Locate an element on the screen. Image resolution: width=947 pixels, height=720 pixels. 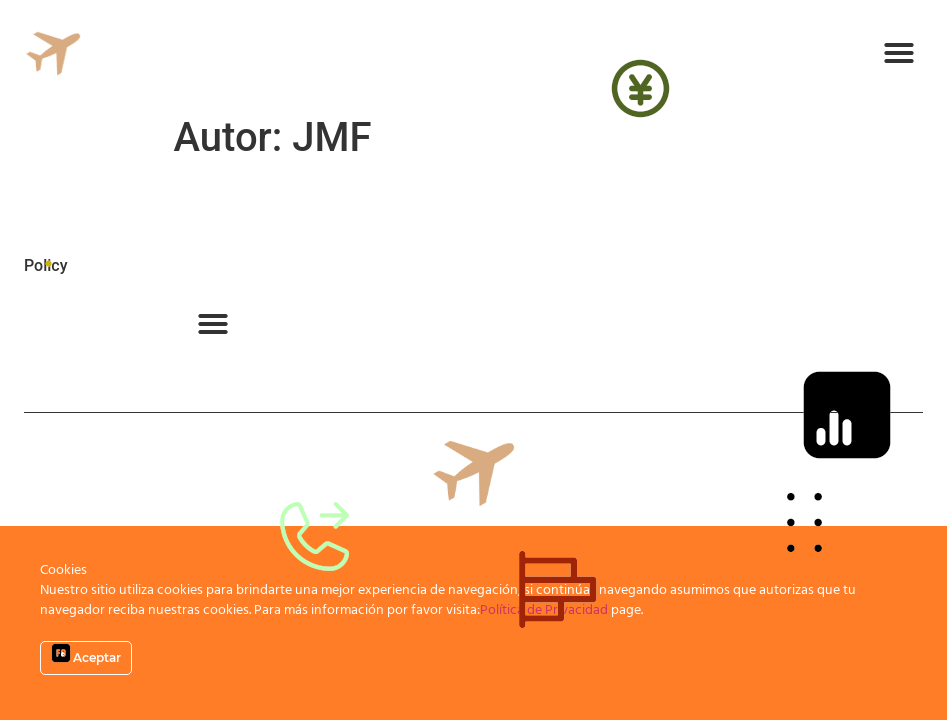
Facebook F8 developer conference logo or branding is located at coordinates (61, 653).